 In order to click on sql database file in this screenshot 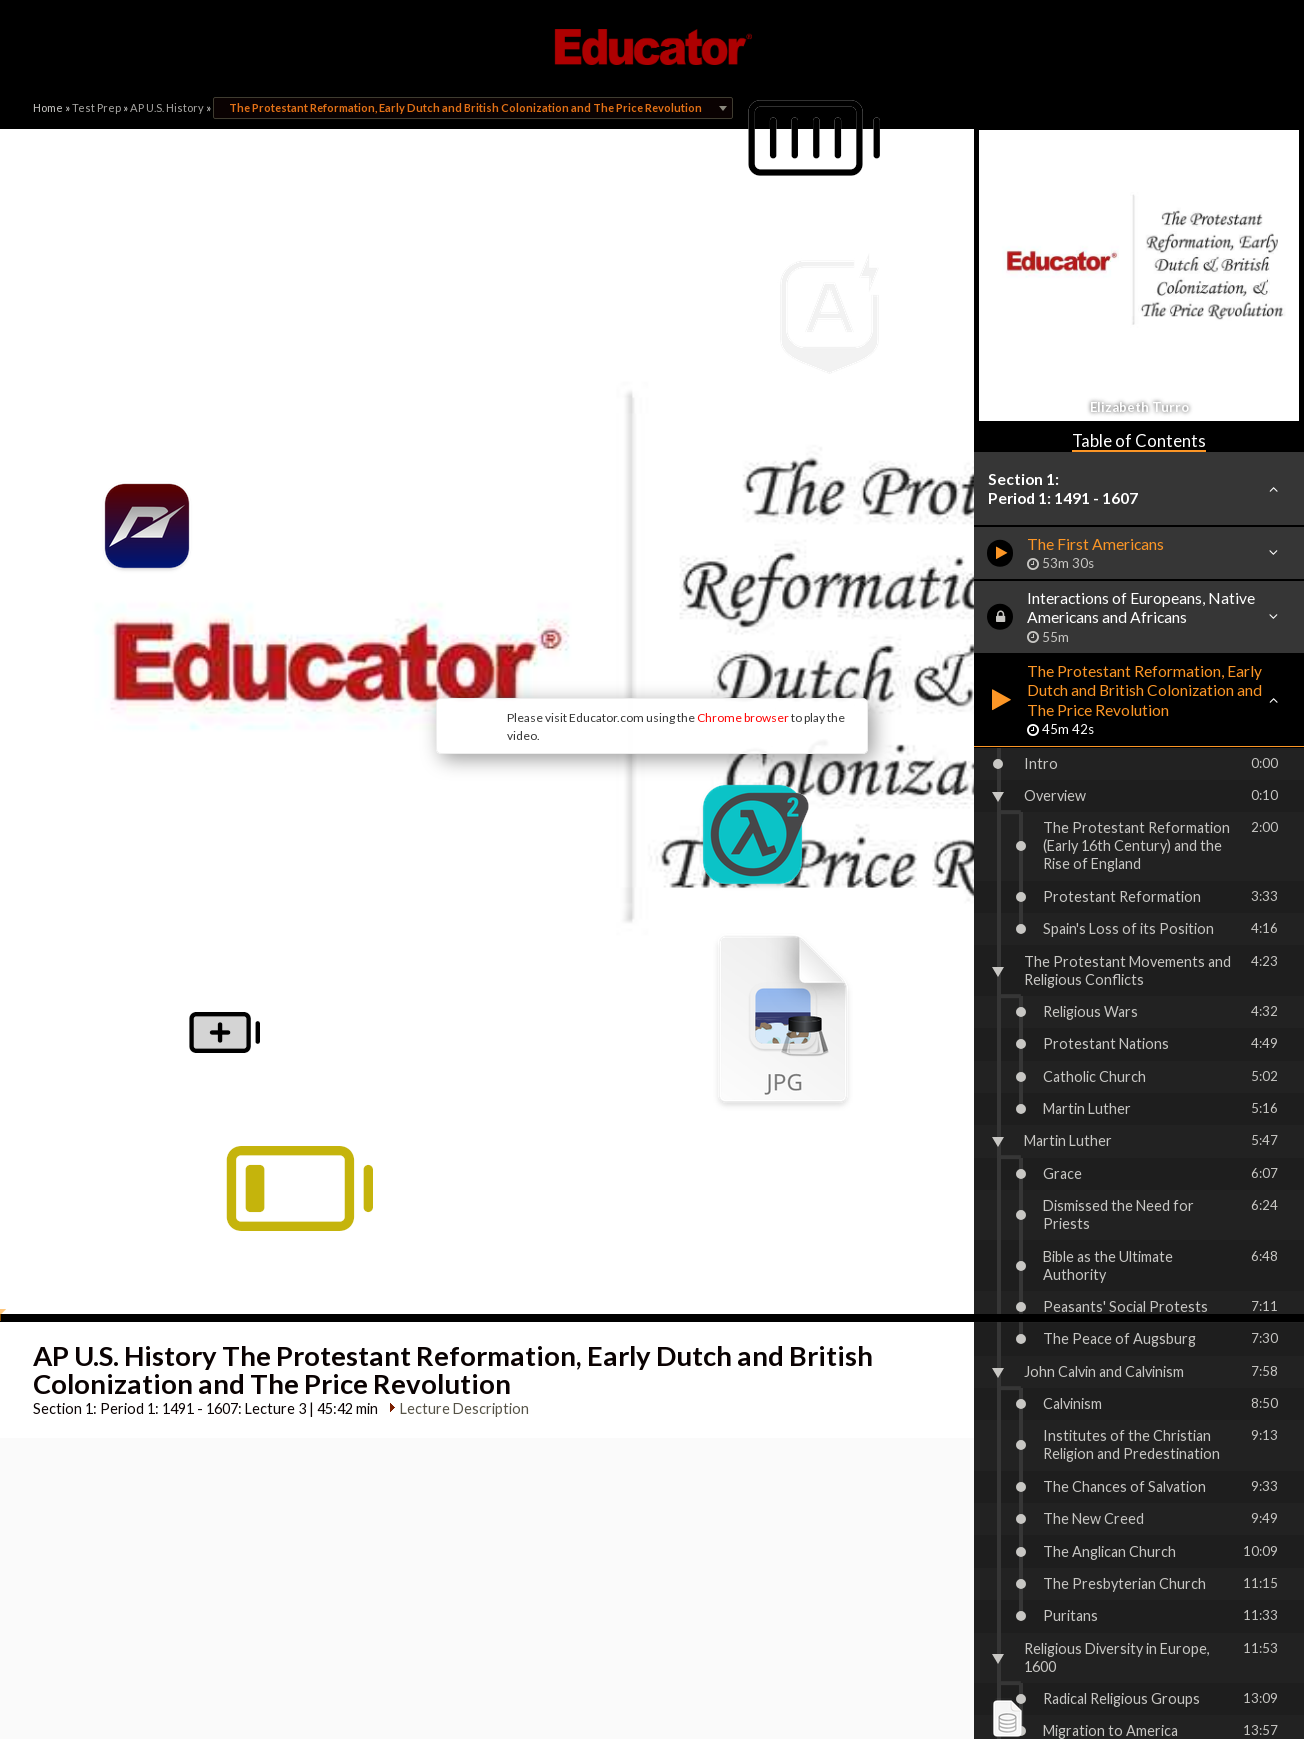, I will do `click(1007, 1718)`.